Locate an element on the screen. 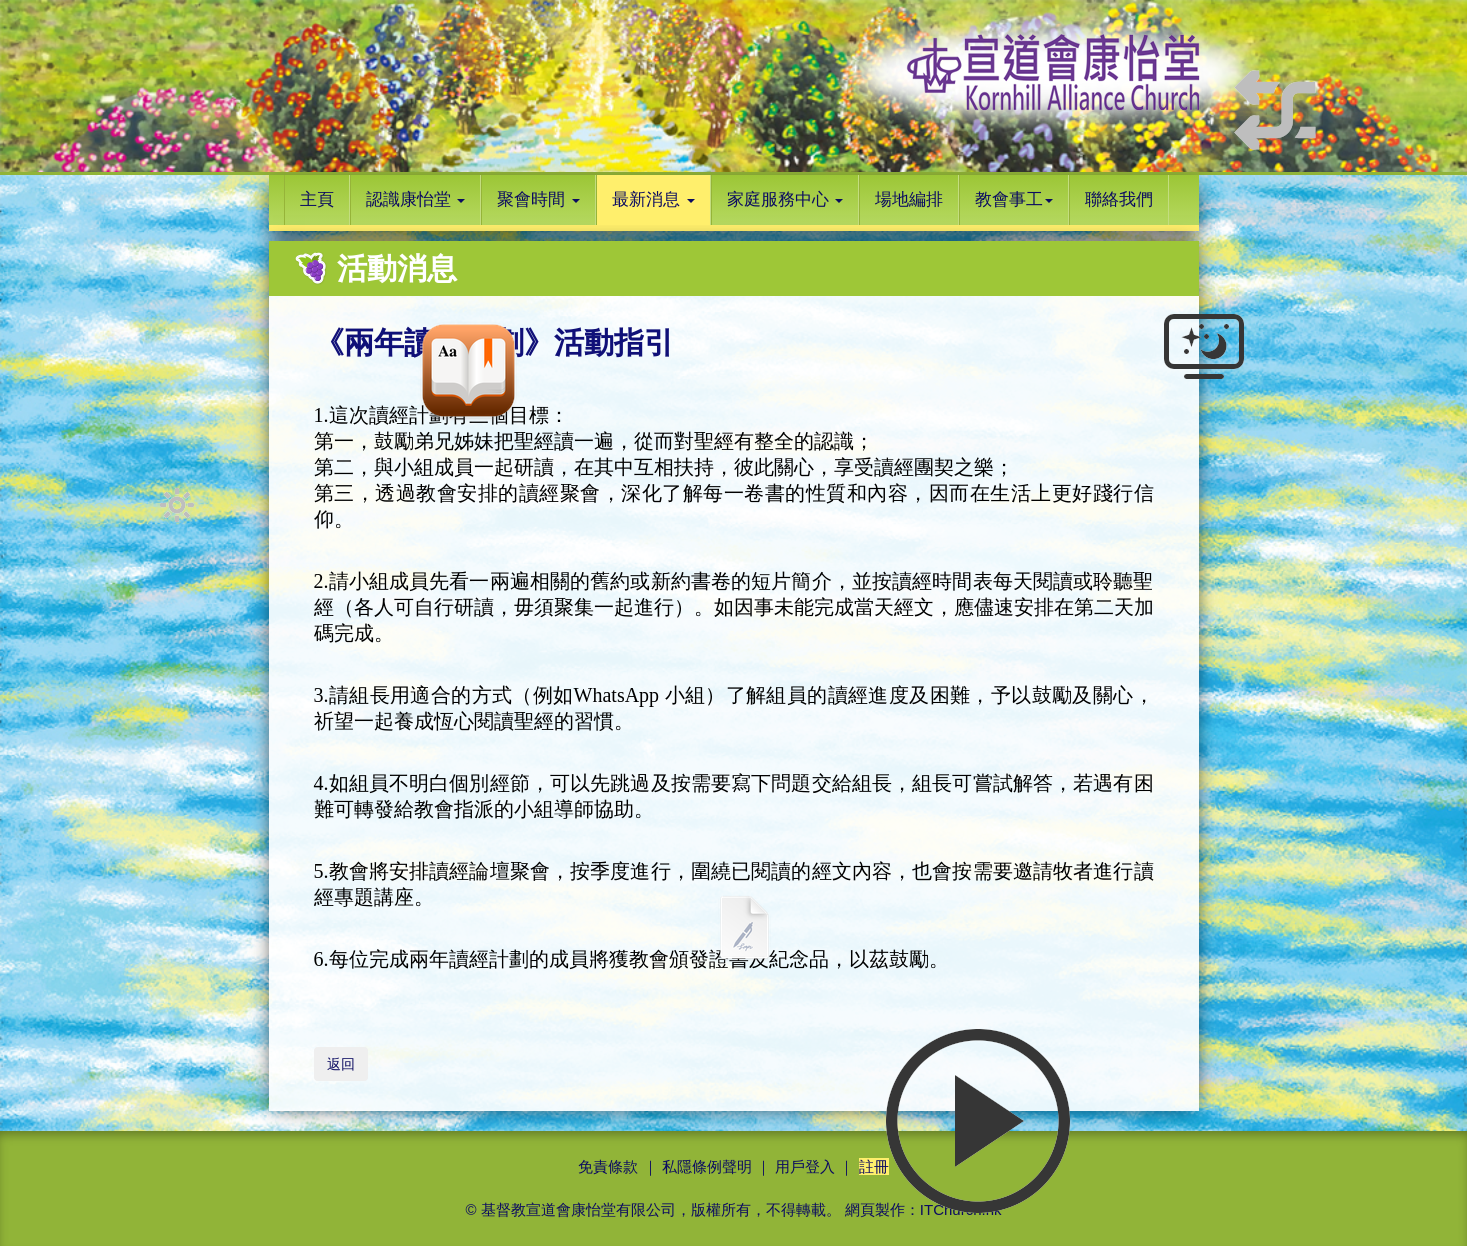 This screenshot has height=1246, width=1467. shuffle playlist in right-to-left order is located at coordinates (1276, 110).